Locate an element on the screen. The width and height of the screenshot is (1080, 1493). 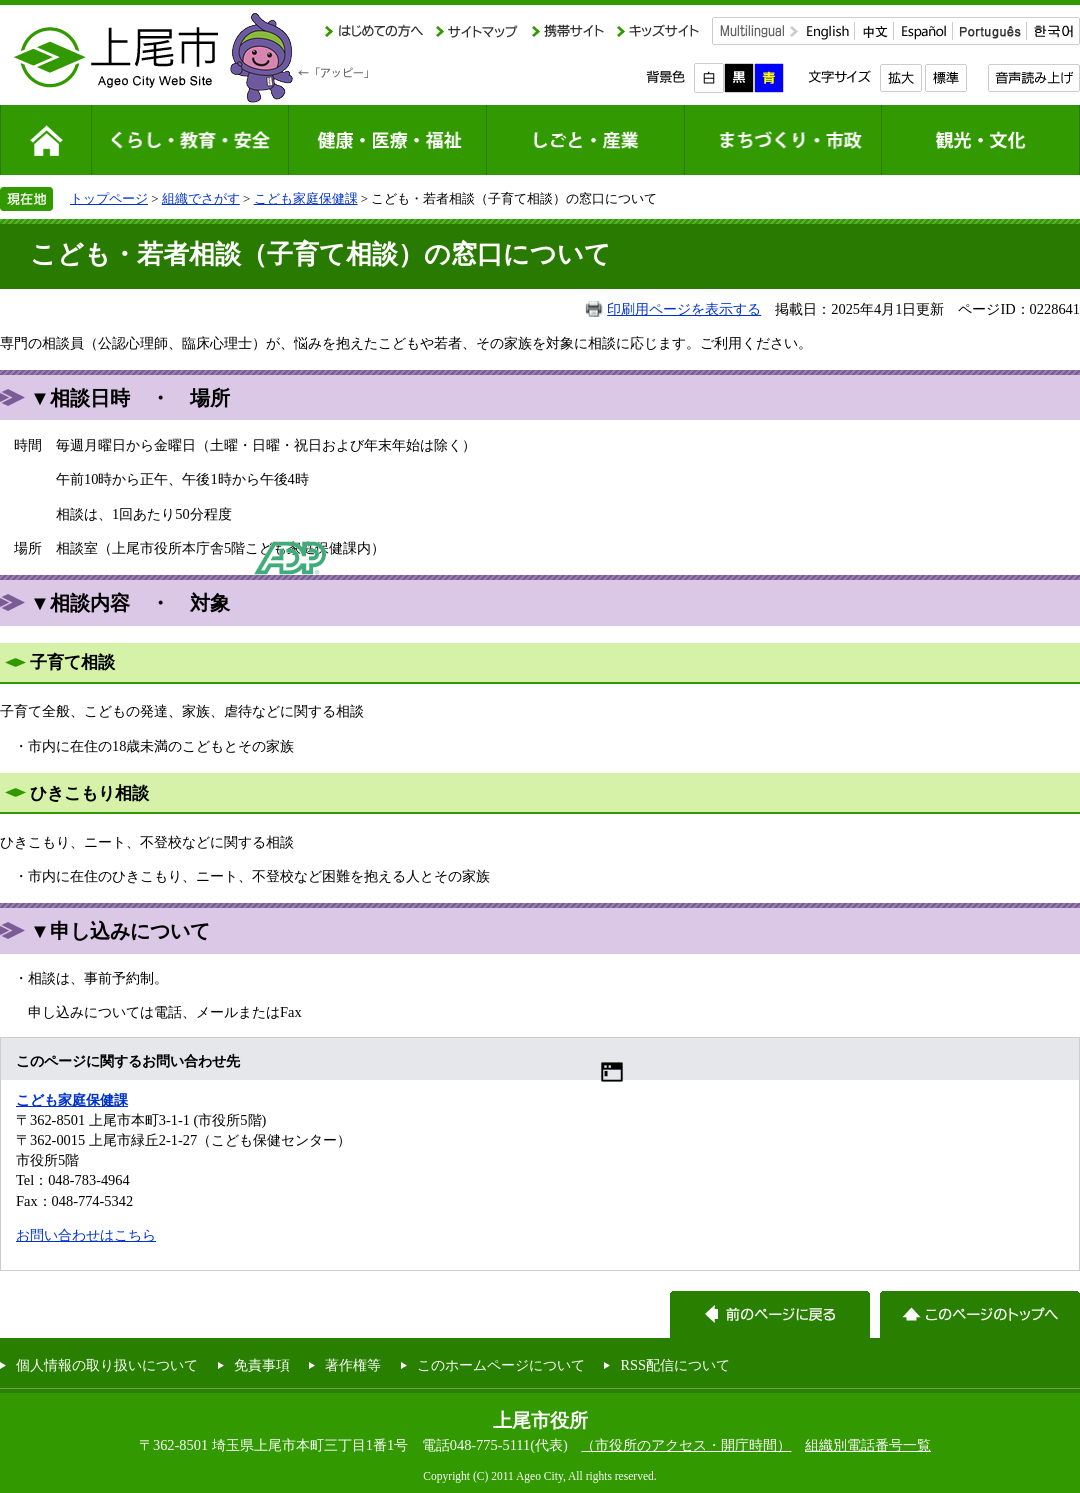
open terminal or command line interface is located at coordinates (612, 1072).